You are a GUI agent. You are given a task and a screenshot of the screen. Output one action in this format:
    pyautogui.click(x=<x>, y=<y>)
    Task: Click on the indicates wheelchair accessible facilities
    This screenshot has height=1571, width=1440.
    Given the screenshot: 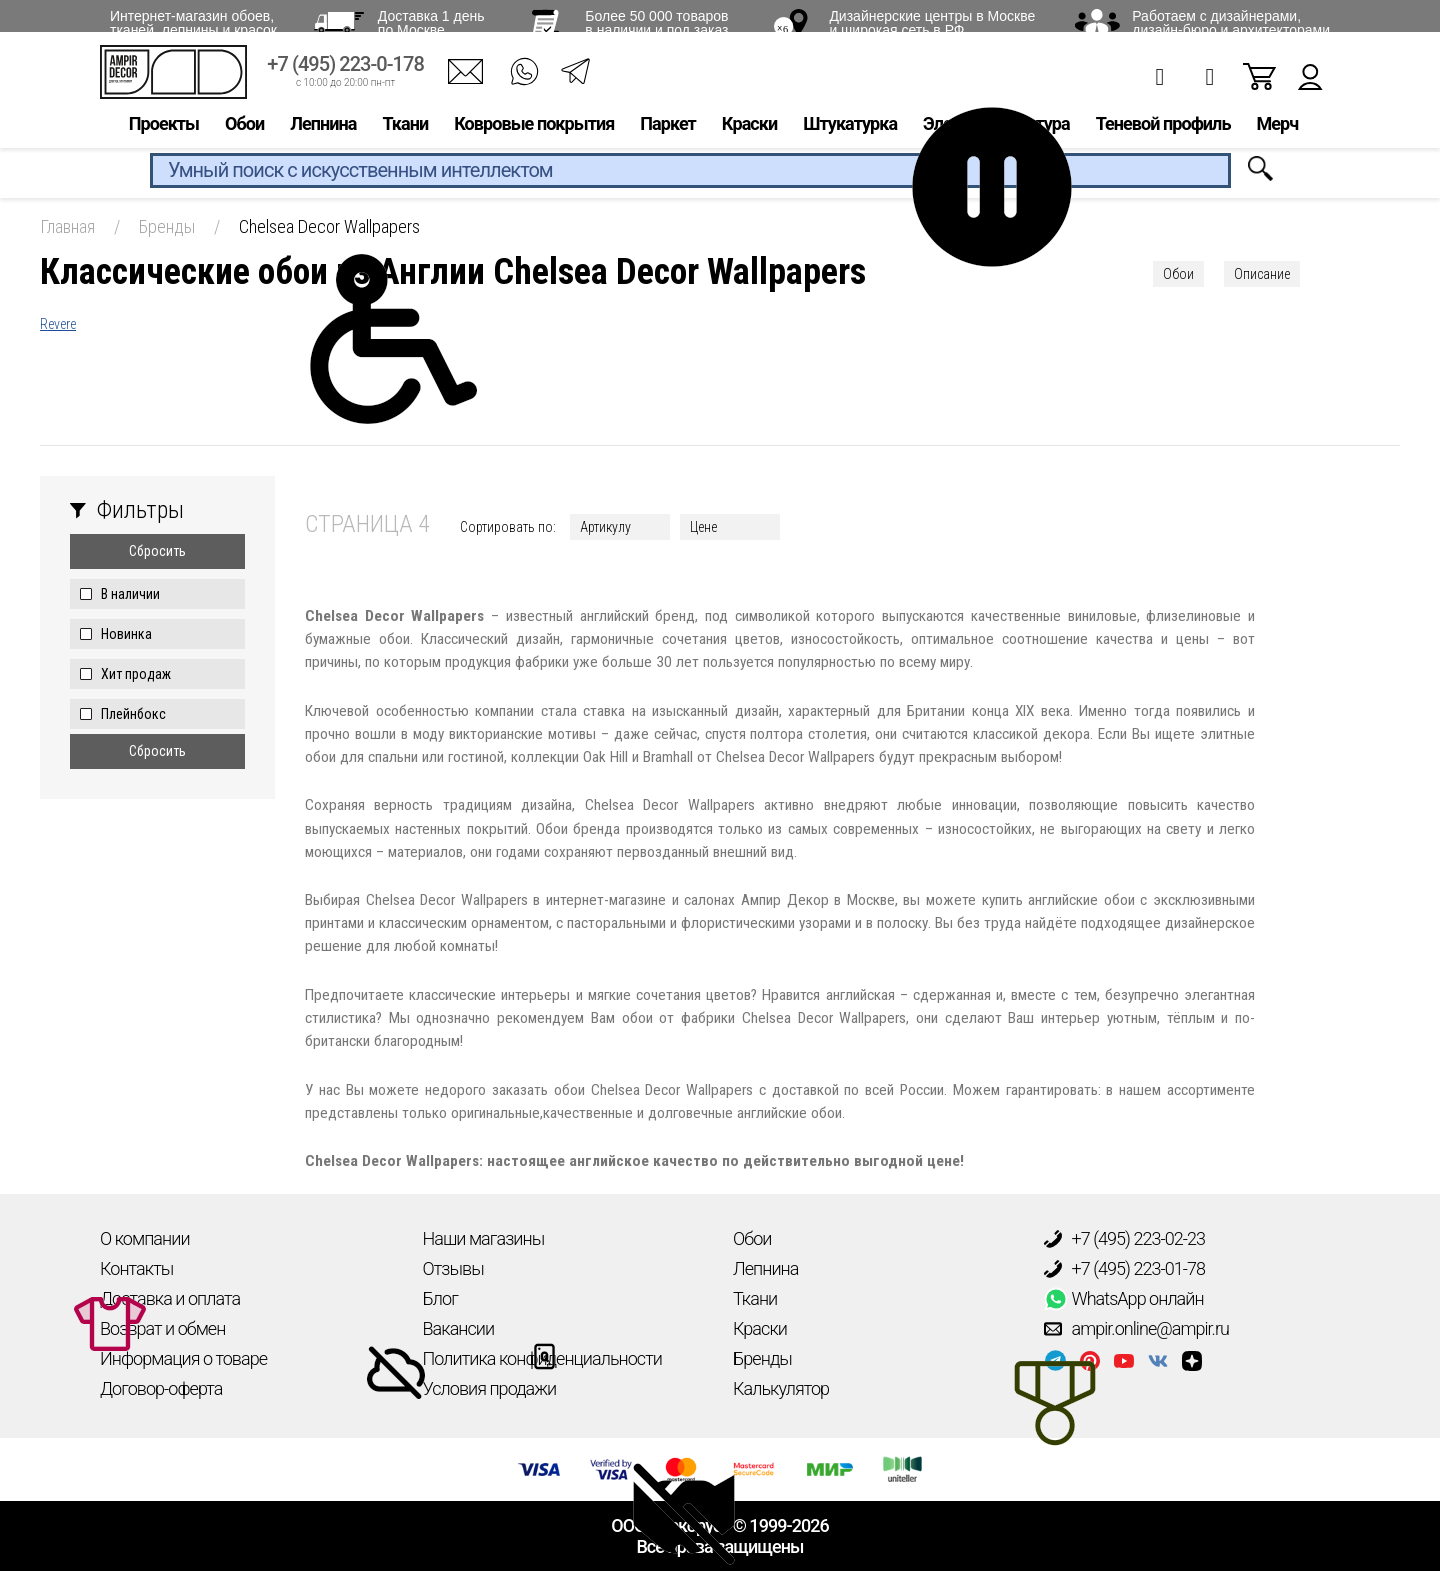 What is the action you would take?
    pyautogui.click(x=380, y=342)
    